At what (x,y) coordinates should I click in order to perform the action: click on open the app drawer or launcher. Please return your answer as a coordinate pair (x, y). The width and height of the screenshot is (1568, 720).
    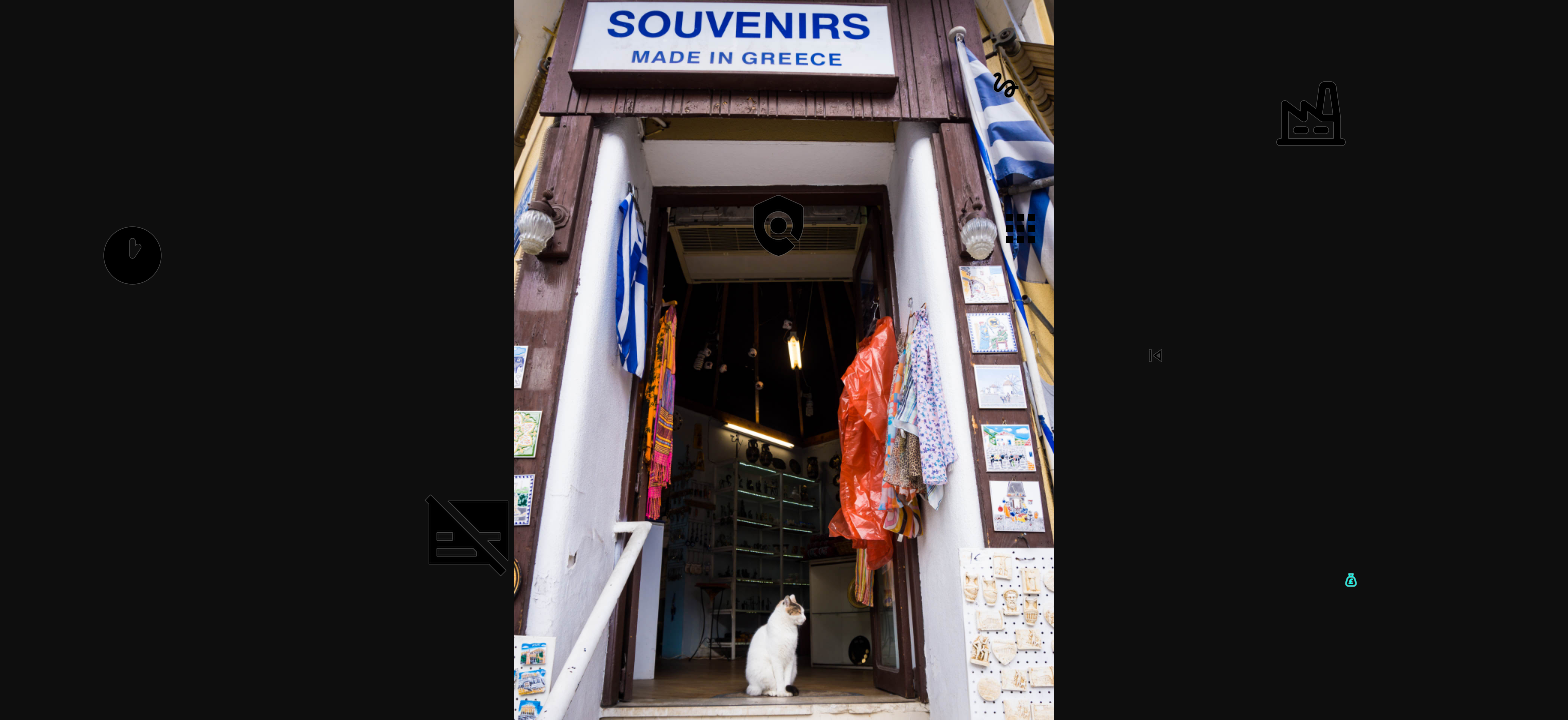
    Looking at the image, I should click on (1020, 228).